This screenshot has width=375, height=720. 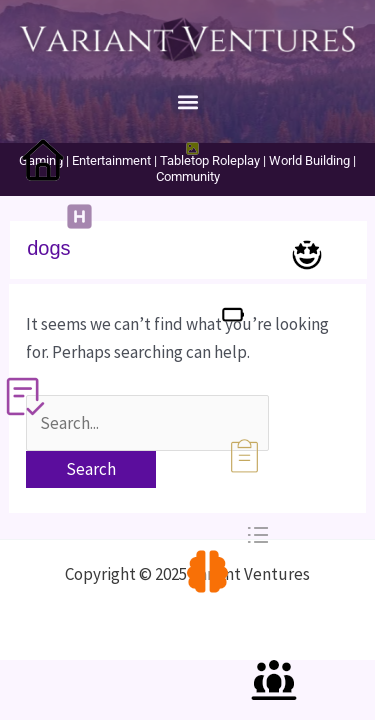 What do you see at coordinates (25, 396) in the screenshot?
I see `view or manage your task checklist` at bounding box center [25, 396].